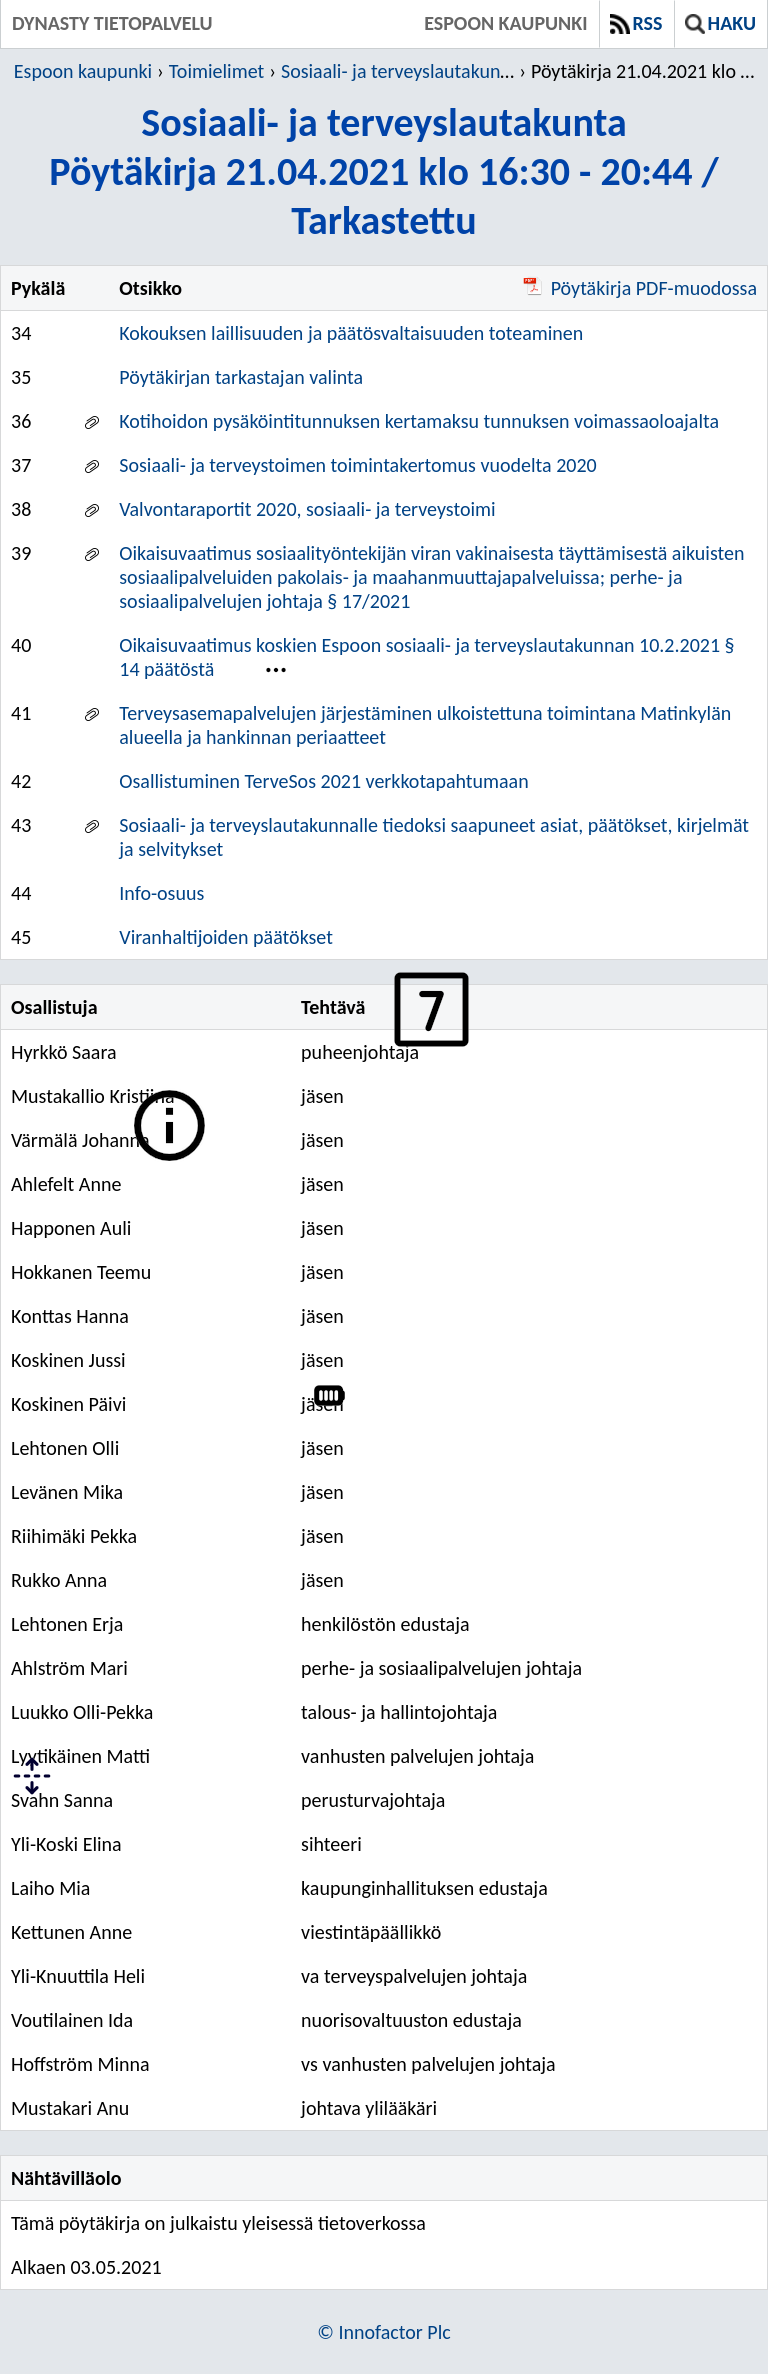  I want to click on open more options menu, so click(276, 670).